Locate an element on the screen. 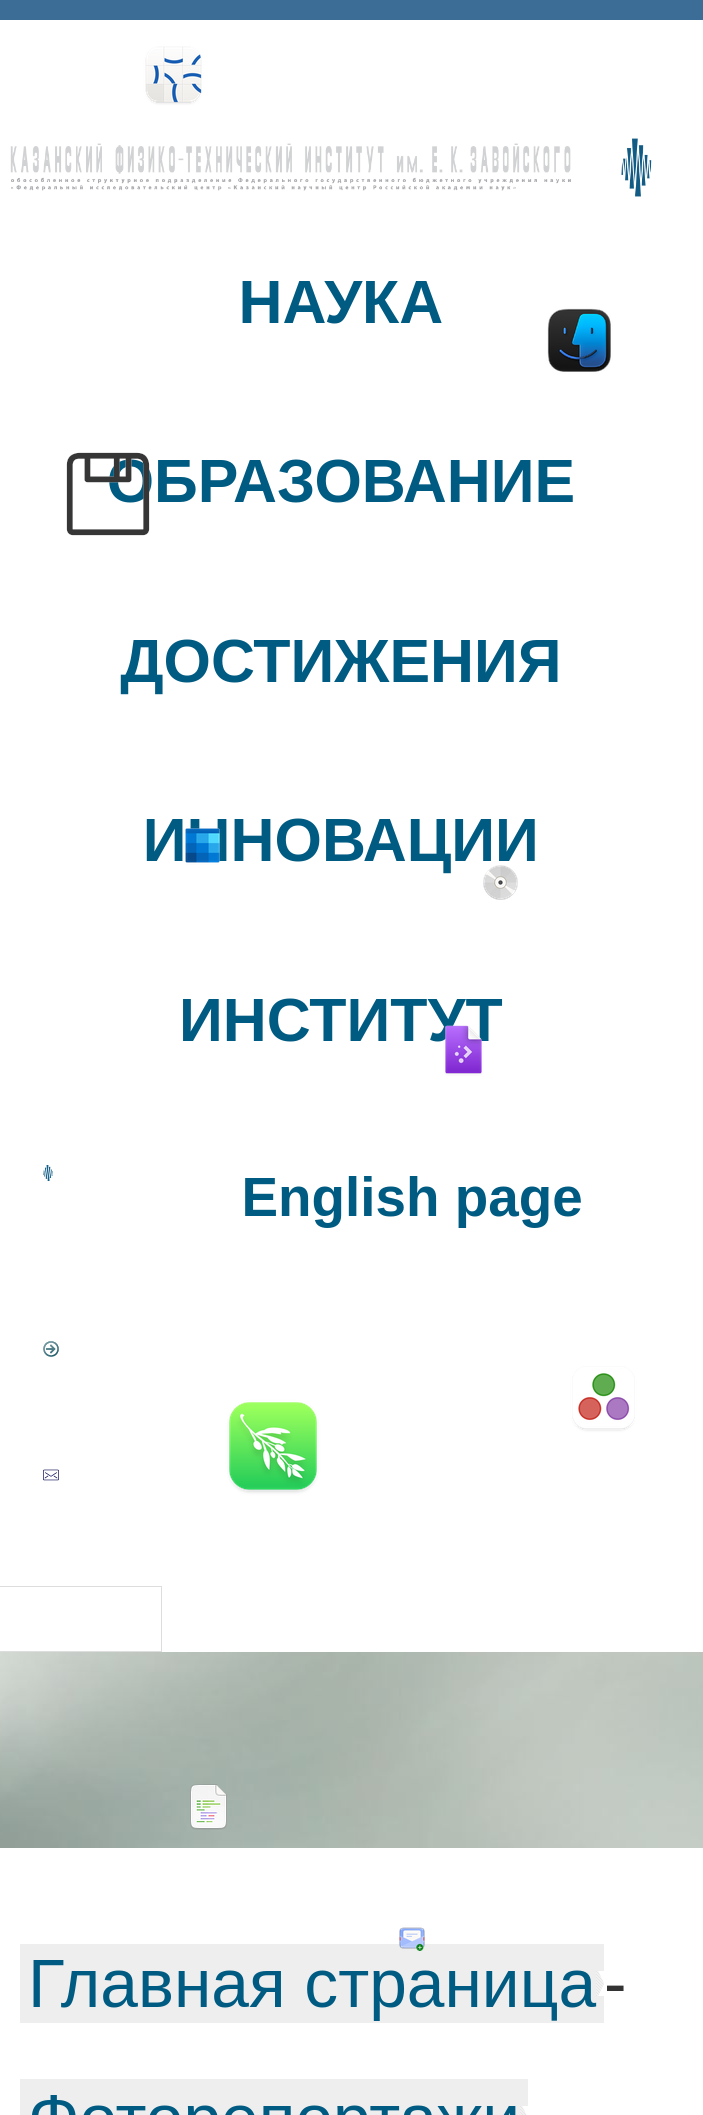  open Finder to browse files and folders is located at coordinates (579, 340).